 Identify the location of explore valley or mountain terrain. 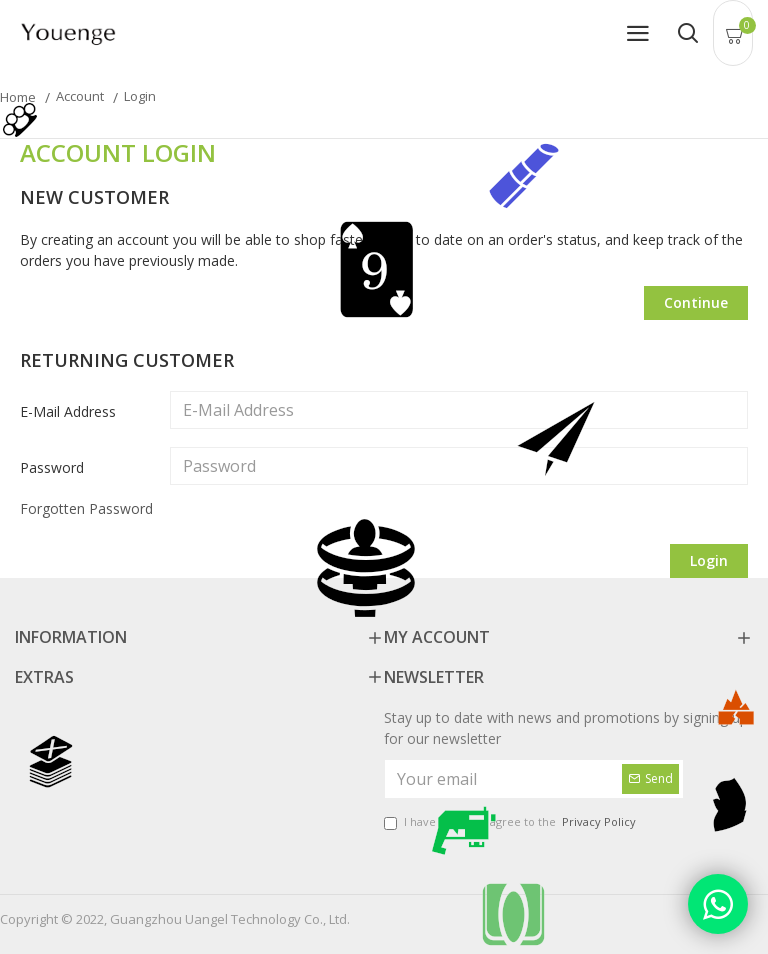
(736, 707).